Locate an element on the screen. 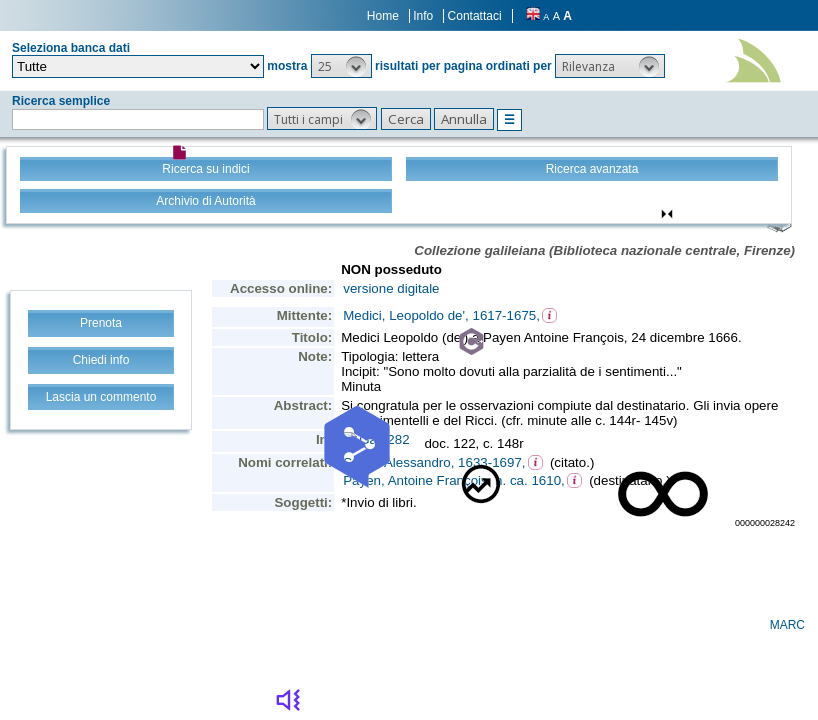 This screenshot has height=720, width=818. indicates unlimited or infinite content is located at coordinates (663, 494).